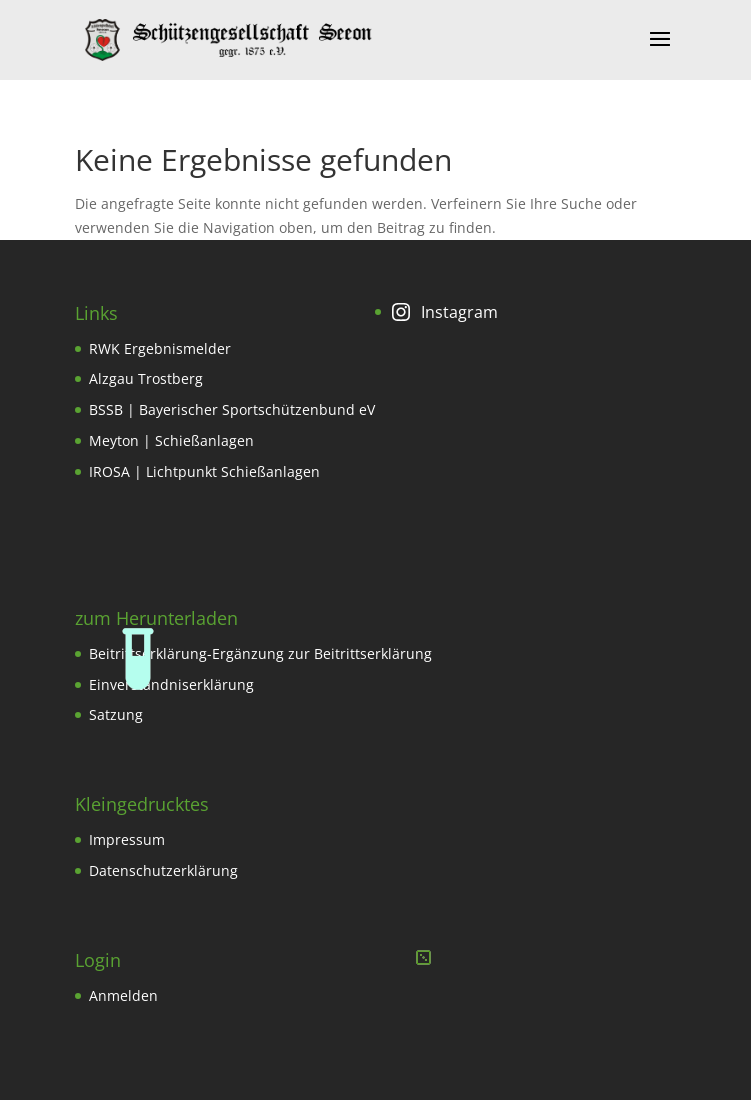  Describe the element at coordinates (423, 957) in the screenshot. I see `roll dice or generate random number` at that location.